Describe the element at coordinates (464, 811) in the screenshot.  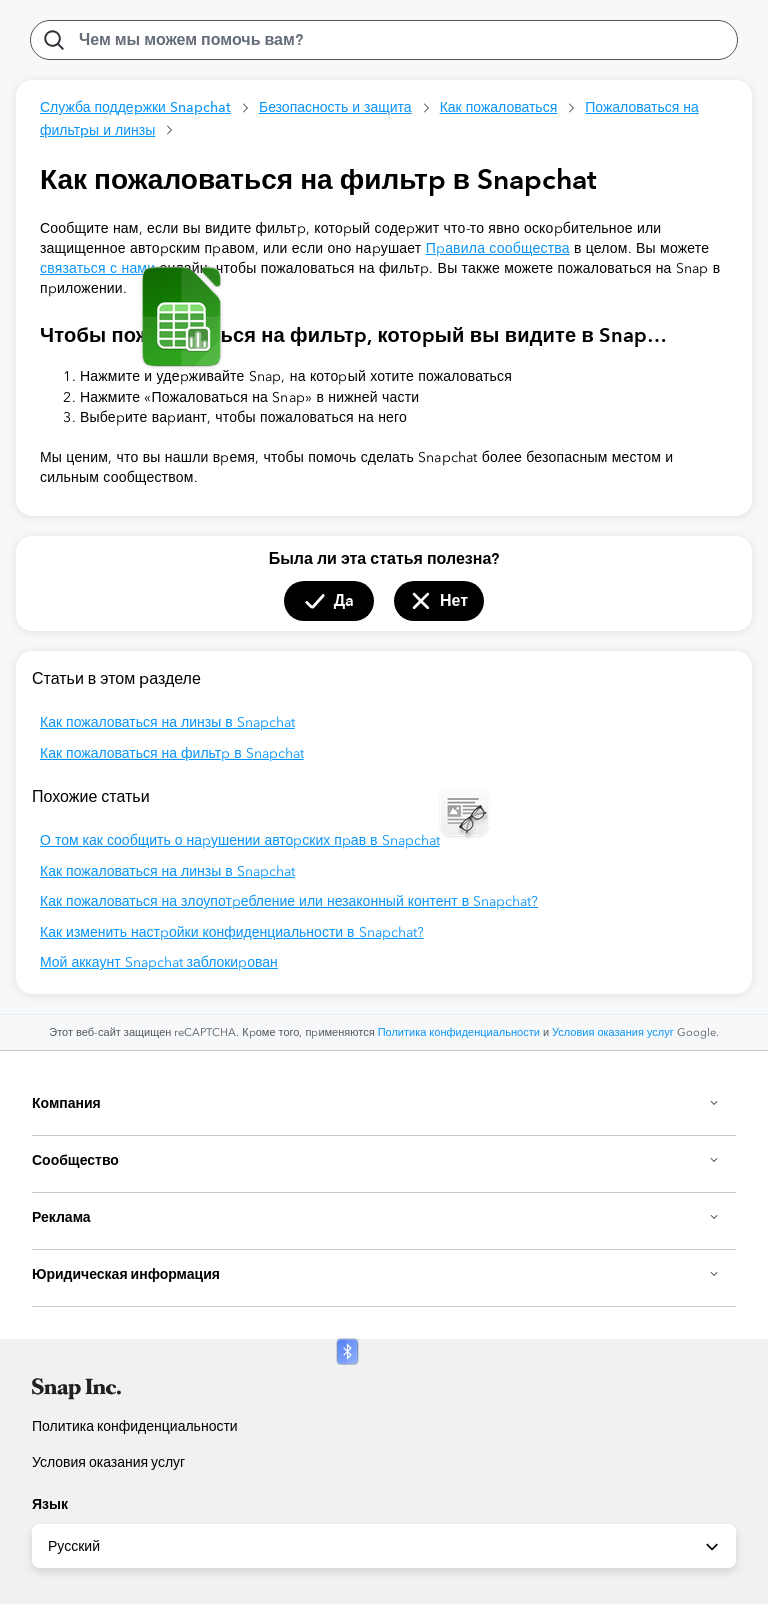
I see `open gnome documents app` at that location.